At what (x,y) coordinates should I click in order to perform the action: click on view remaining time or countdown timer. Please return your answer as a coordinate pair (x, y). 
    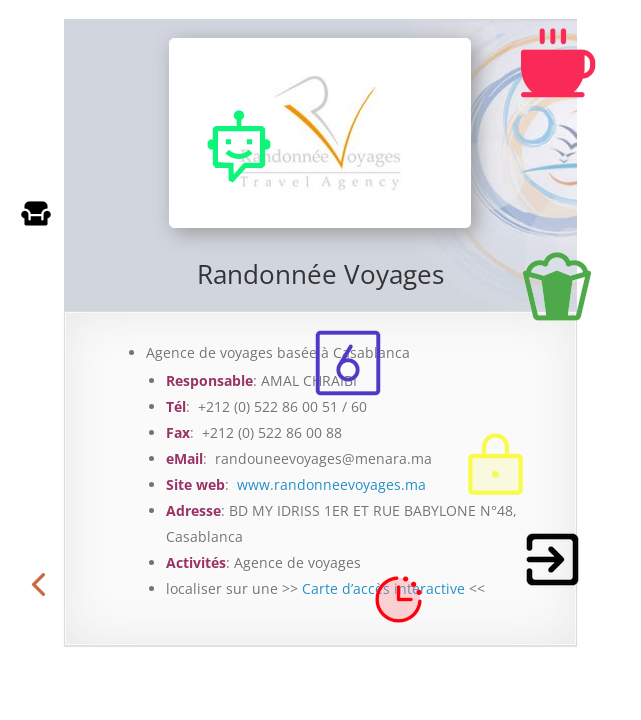
    Looking at the image, I should click on (398, 599).